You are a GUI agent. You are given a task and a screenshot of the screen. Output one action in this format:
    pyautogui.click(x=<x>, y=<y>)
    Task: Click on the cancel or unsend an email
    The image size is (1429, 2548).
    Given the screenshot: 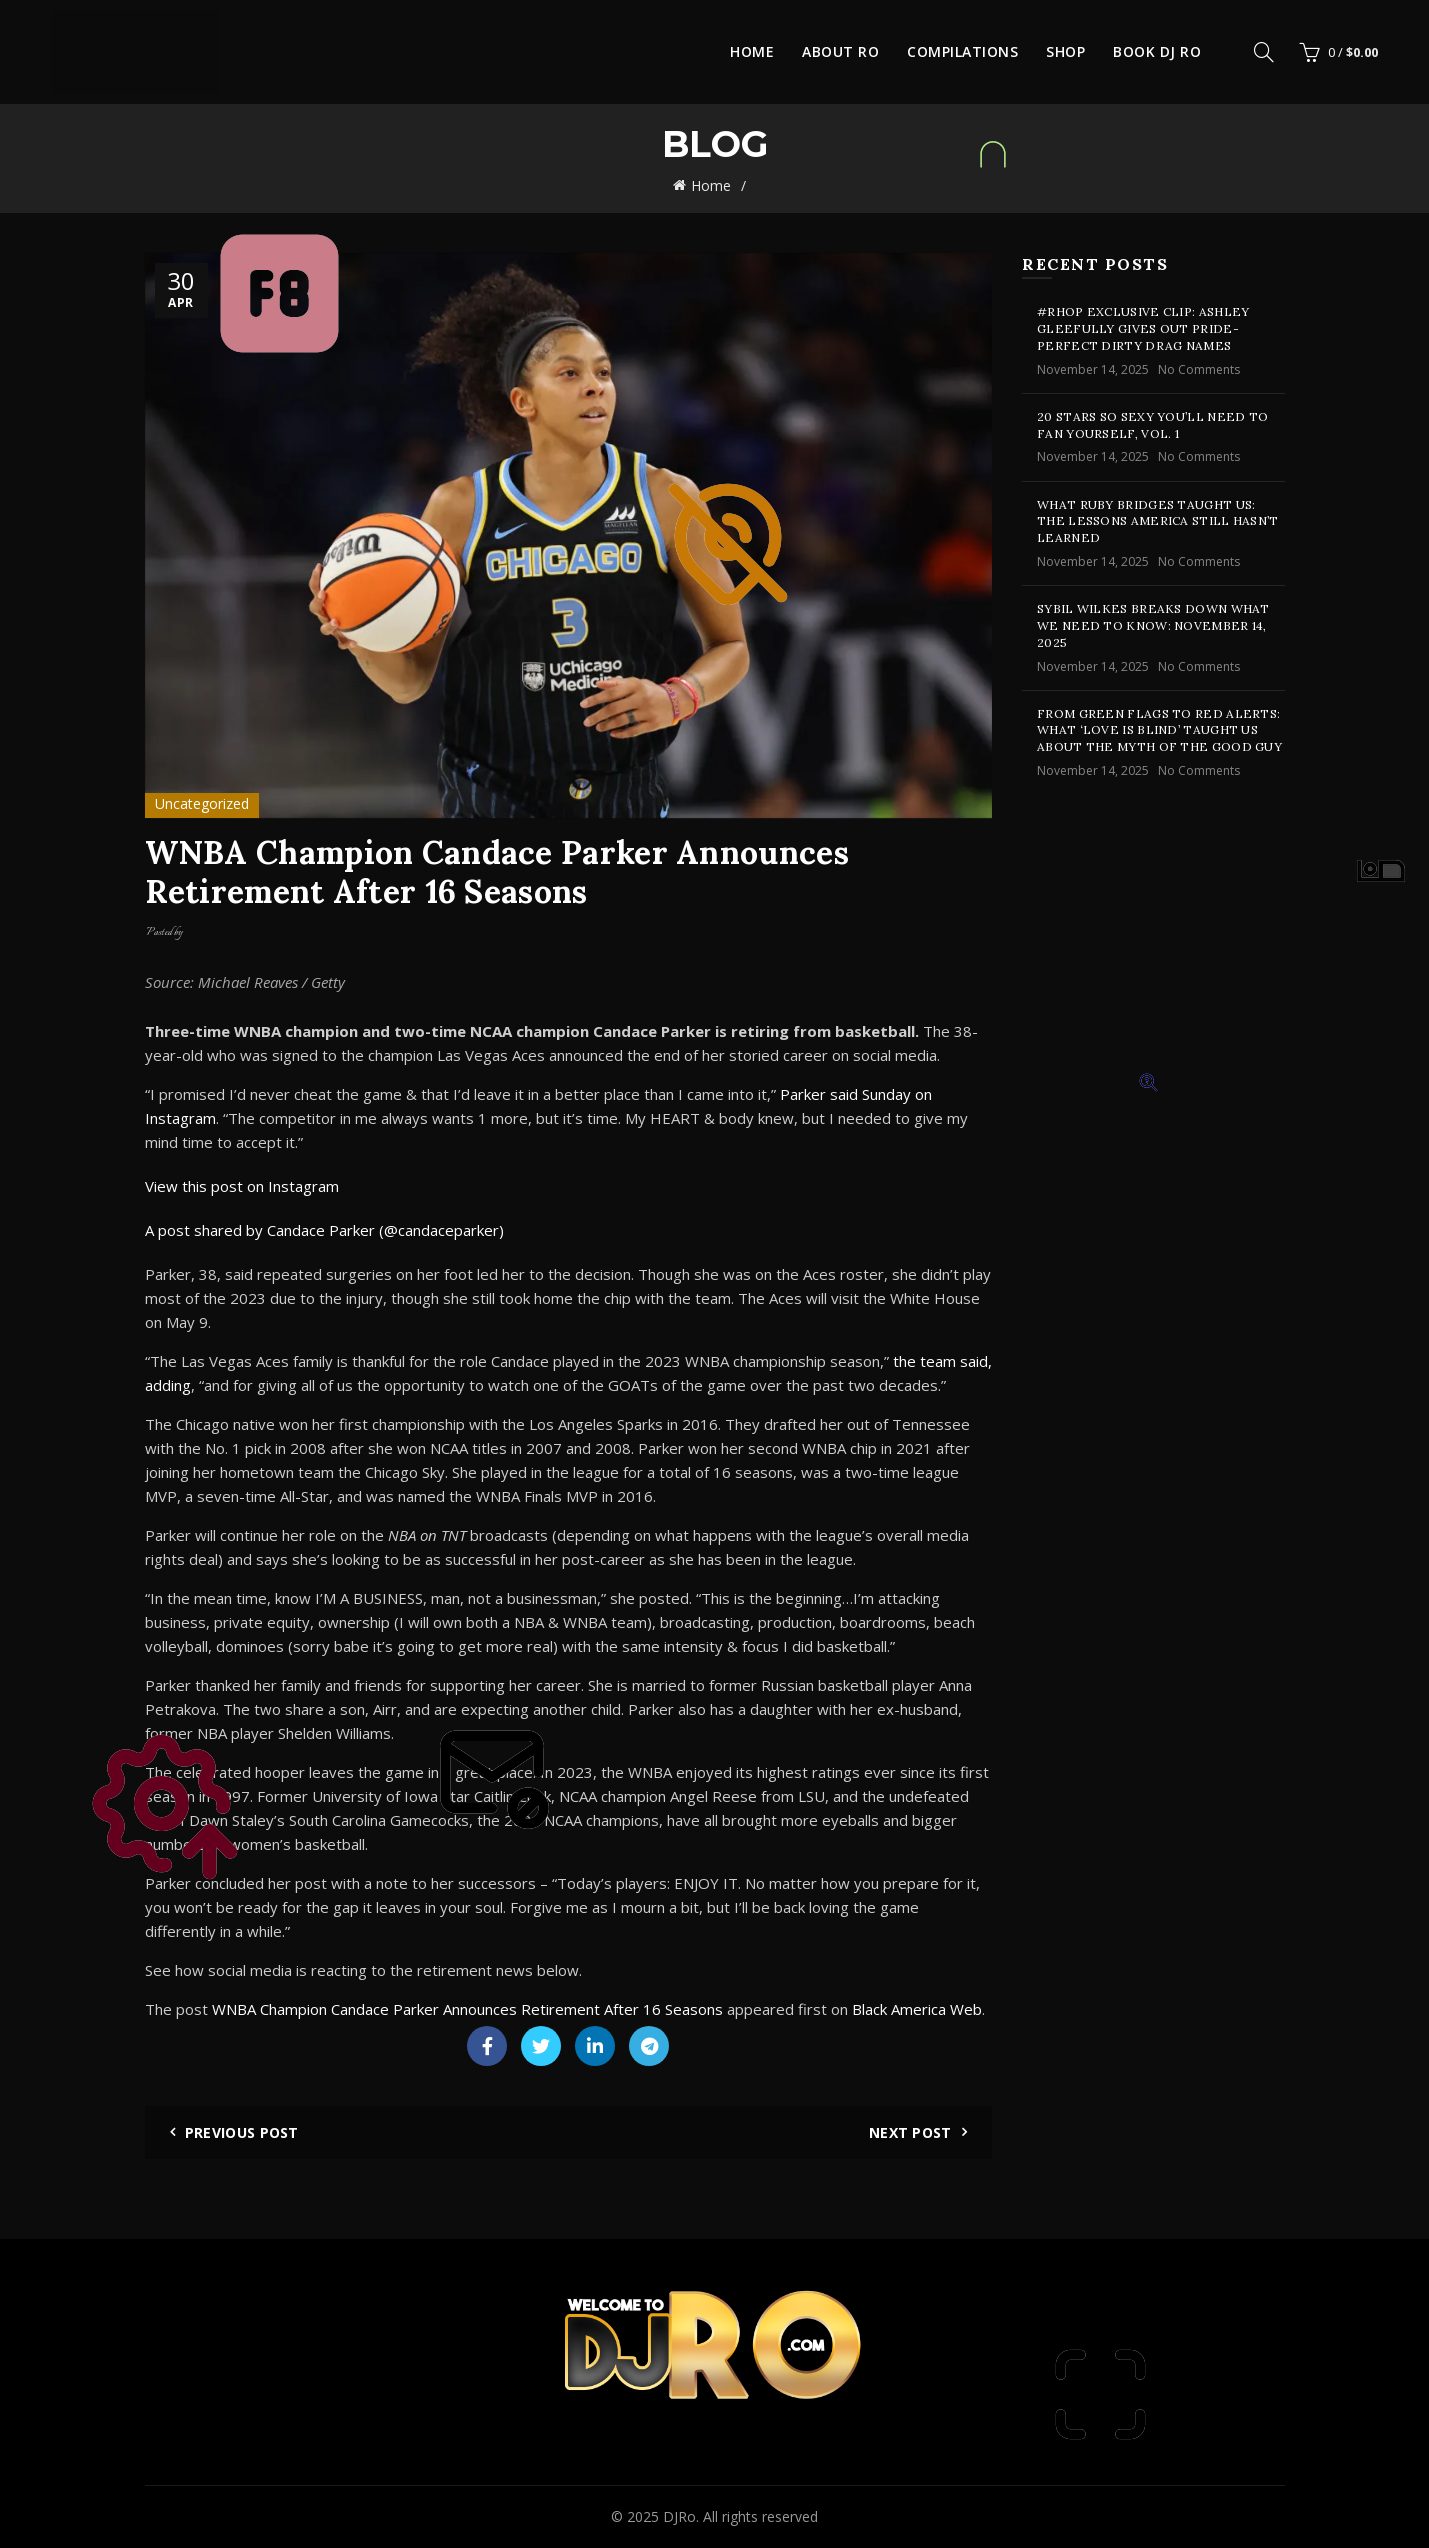 What is the action you would take?
    pyautogui.click(x=492, y=1772)
    